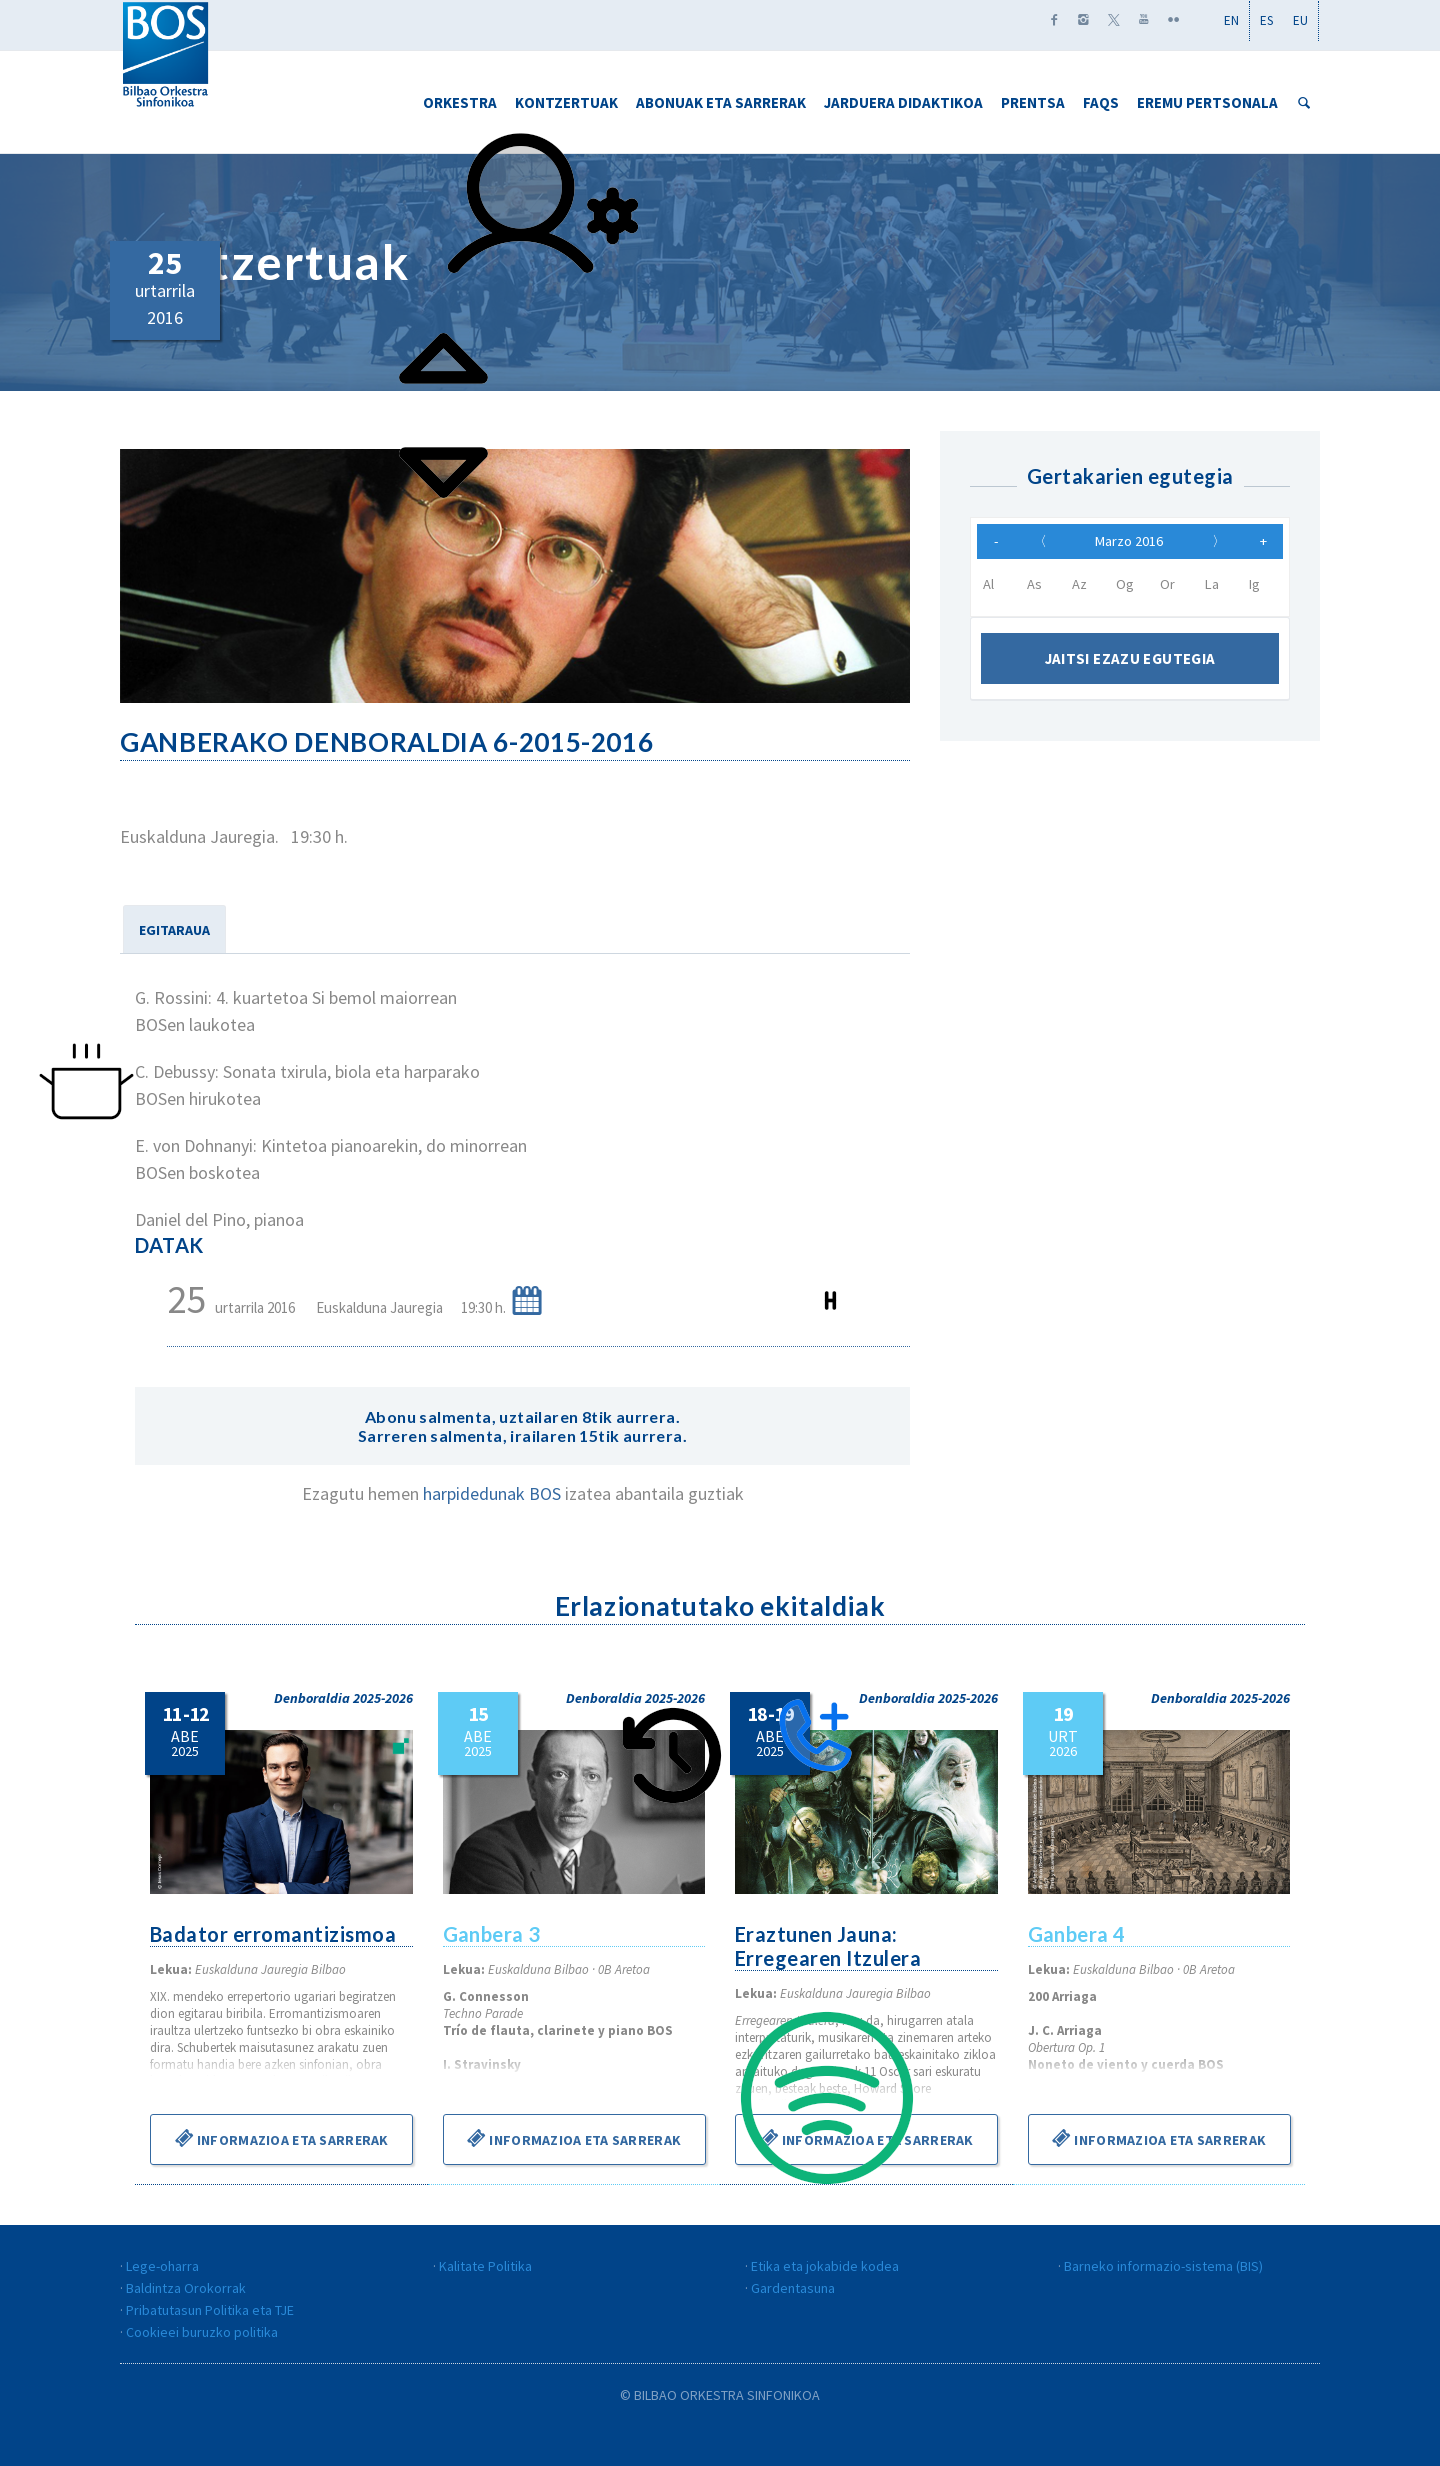 Image resolution: width=1440 pixels, height=2466 pixels. What do you see at coordinates (536, 209) in the screenshot?
I see `access user settings or preferences` at bounding box center [536, 209].